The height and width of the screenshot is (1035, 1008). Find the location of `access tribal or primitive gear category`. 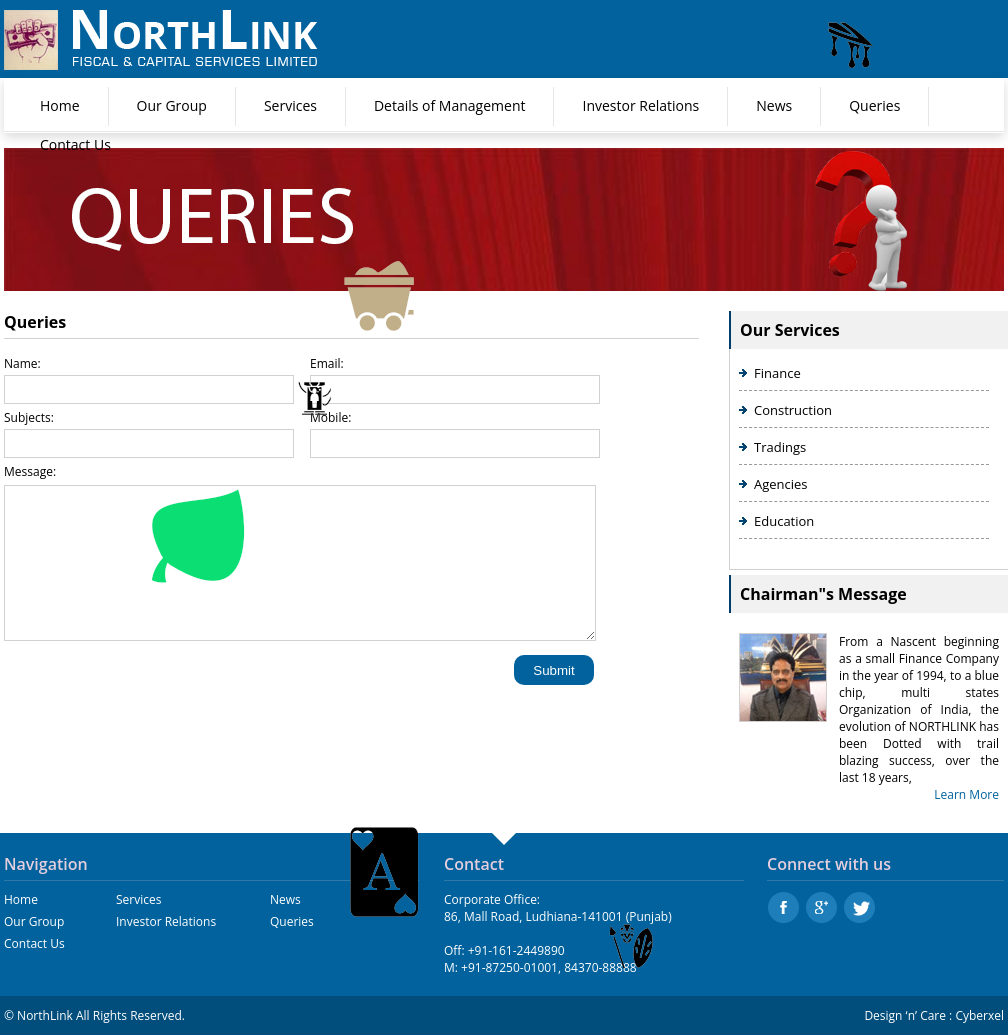

access tribal or primitive gear category is located at coordinates (631, 946).